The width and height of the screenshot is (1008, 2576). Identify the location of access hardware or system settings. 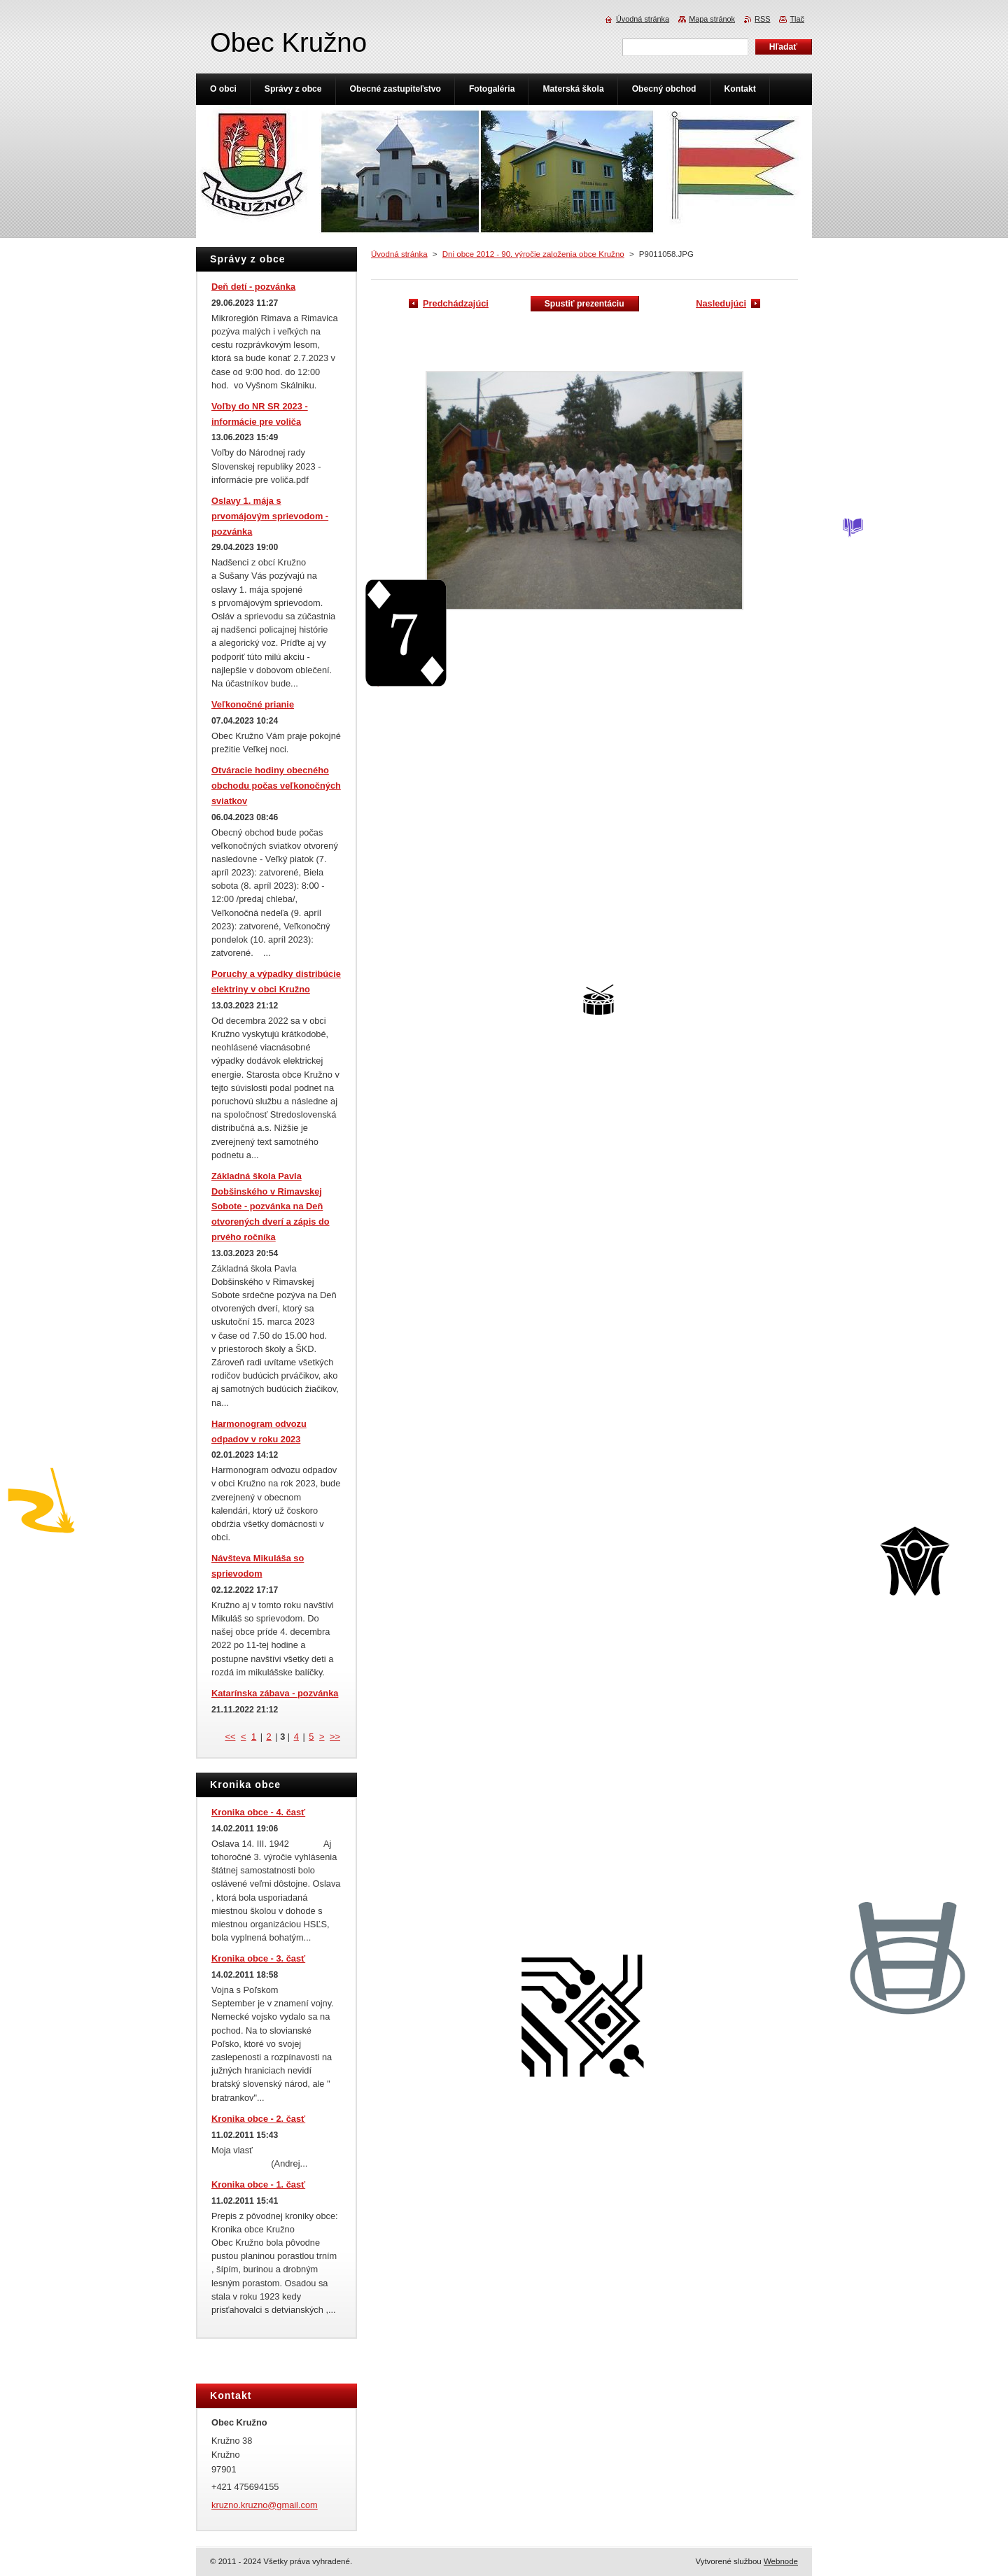
(582, 2015).